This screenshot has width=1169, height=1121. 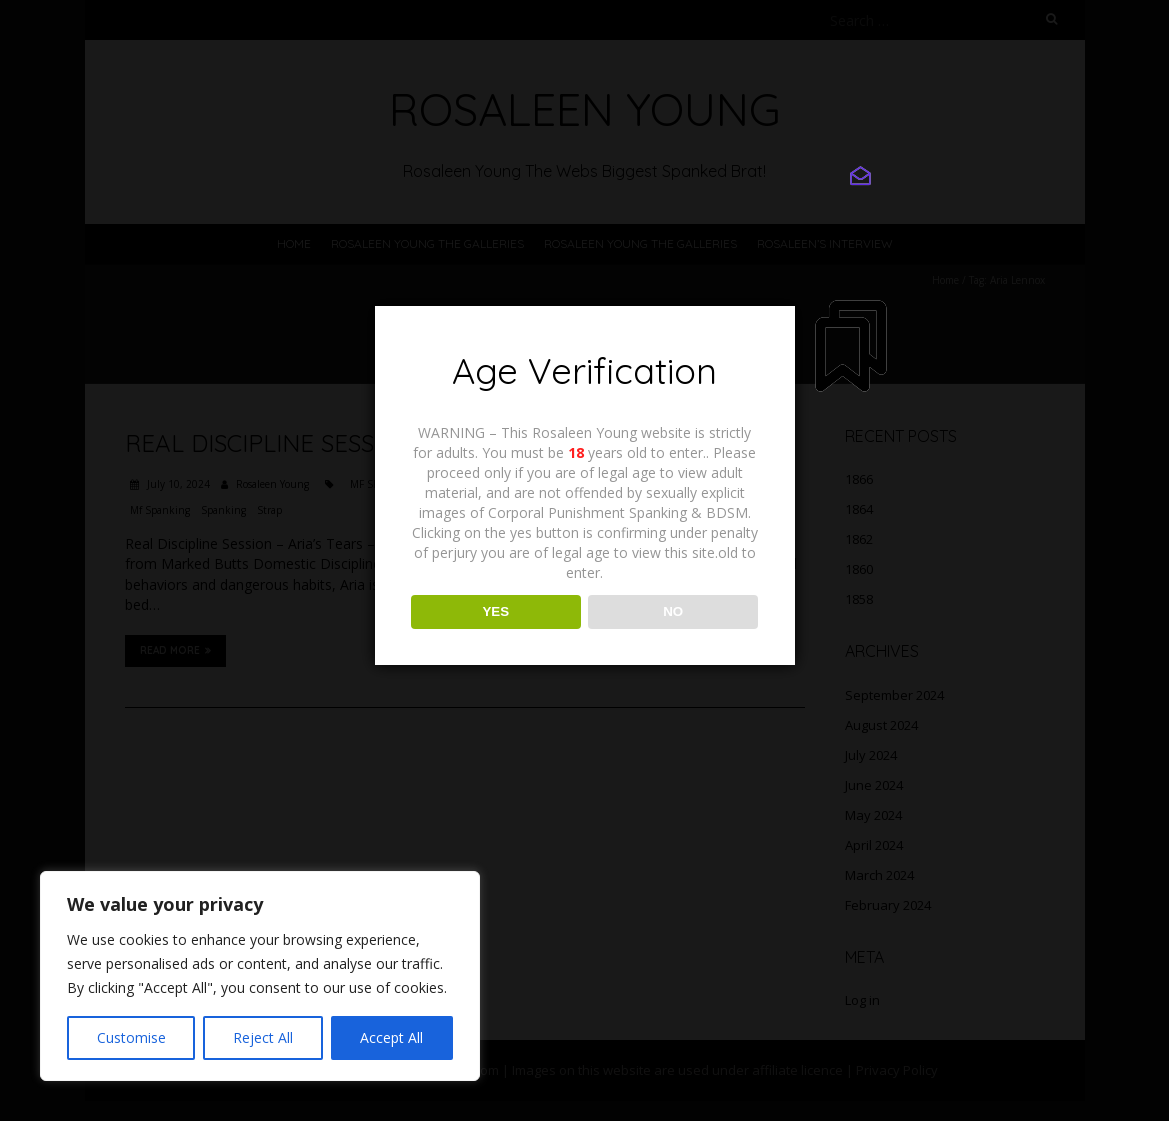 I want to click on view all saved bookmarks, so click(x=851, y=346).